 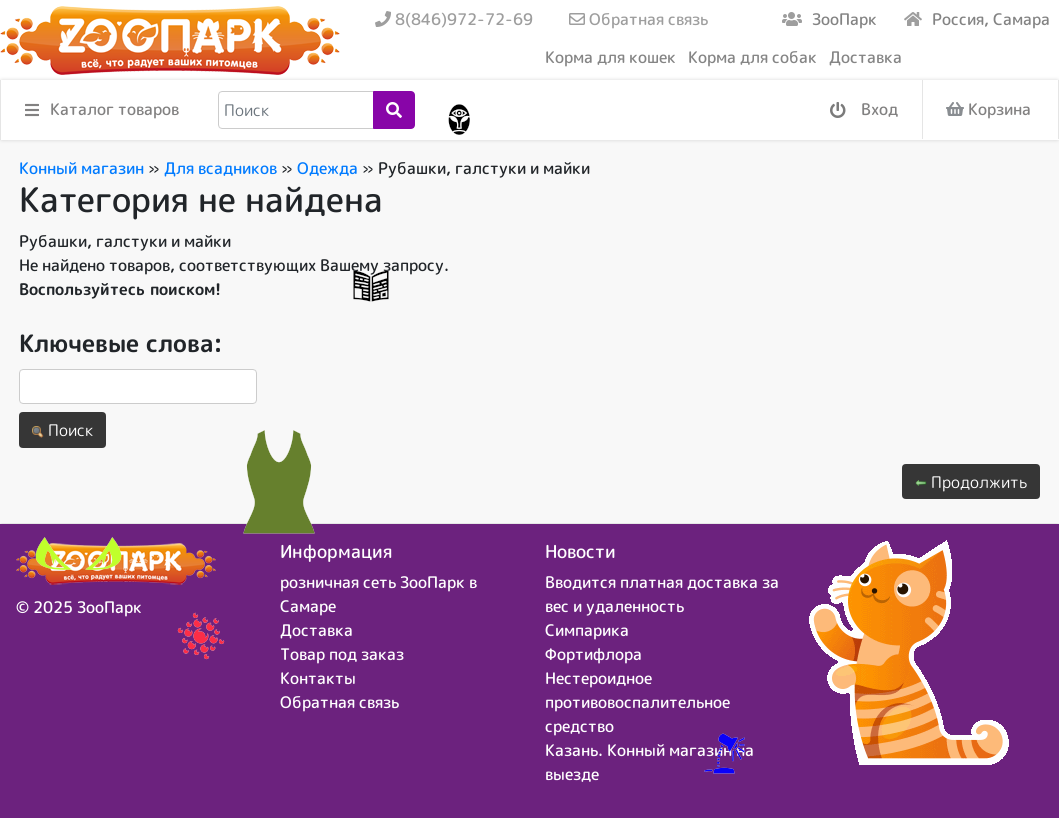 I want to click on view news and articles, so click(x=371, y=286).